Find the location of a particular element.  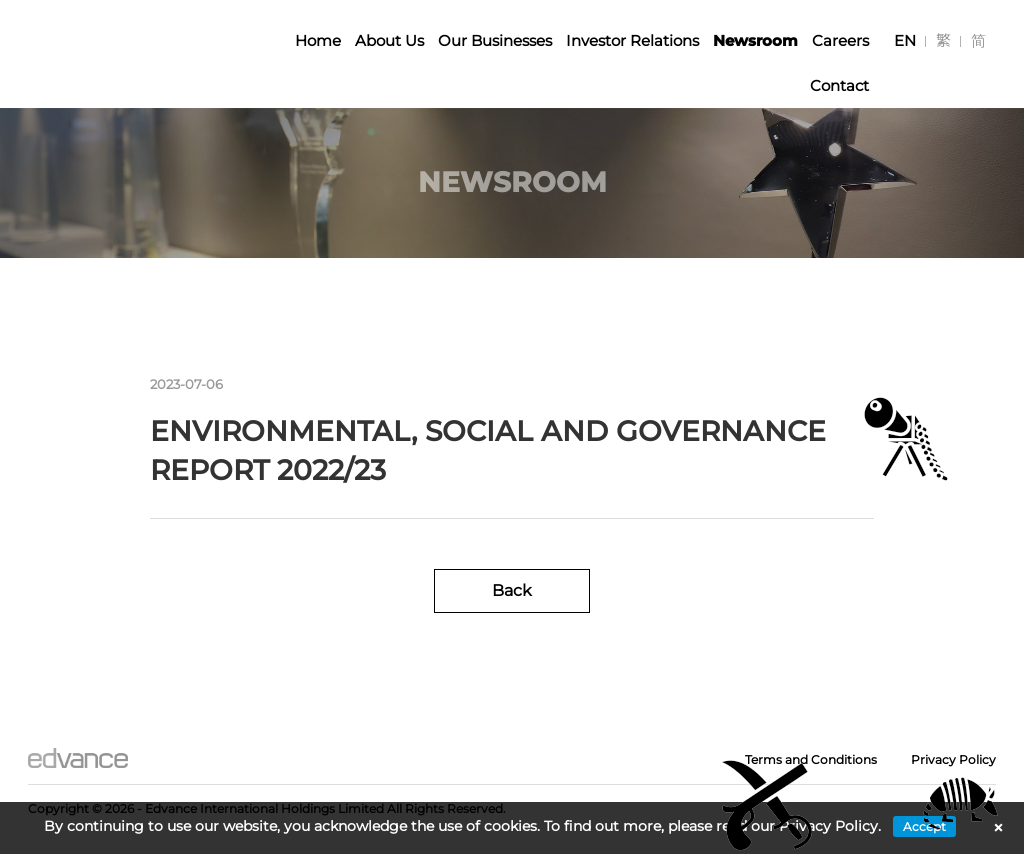

select machine gun weapon in game is located at coordinates (906, 439).